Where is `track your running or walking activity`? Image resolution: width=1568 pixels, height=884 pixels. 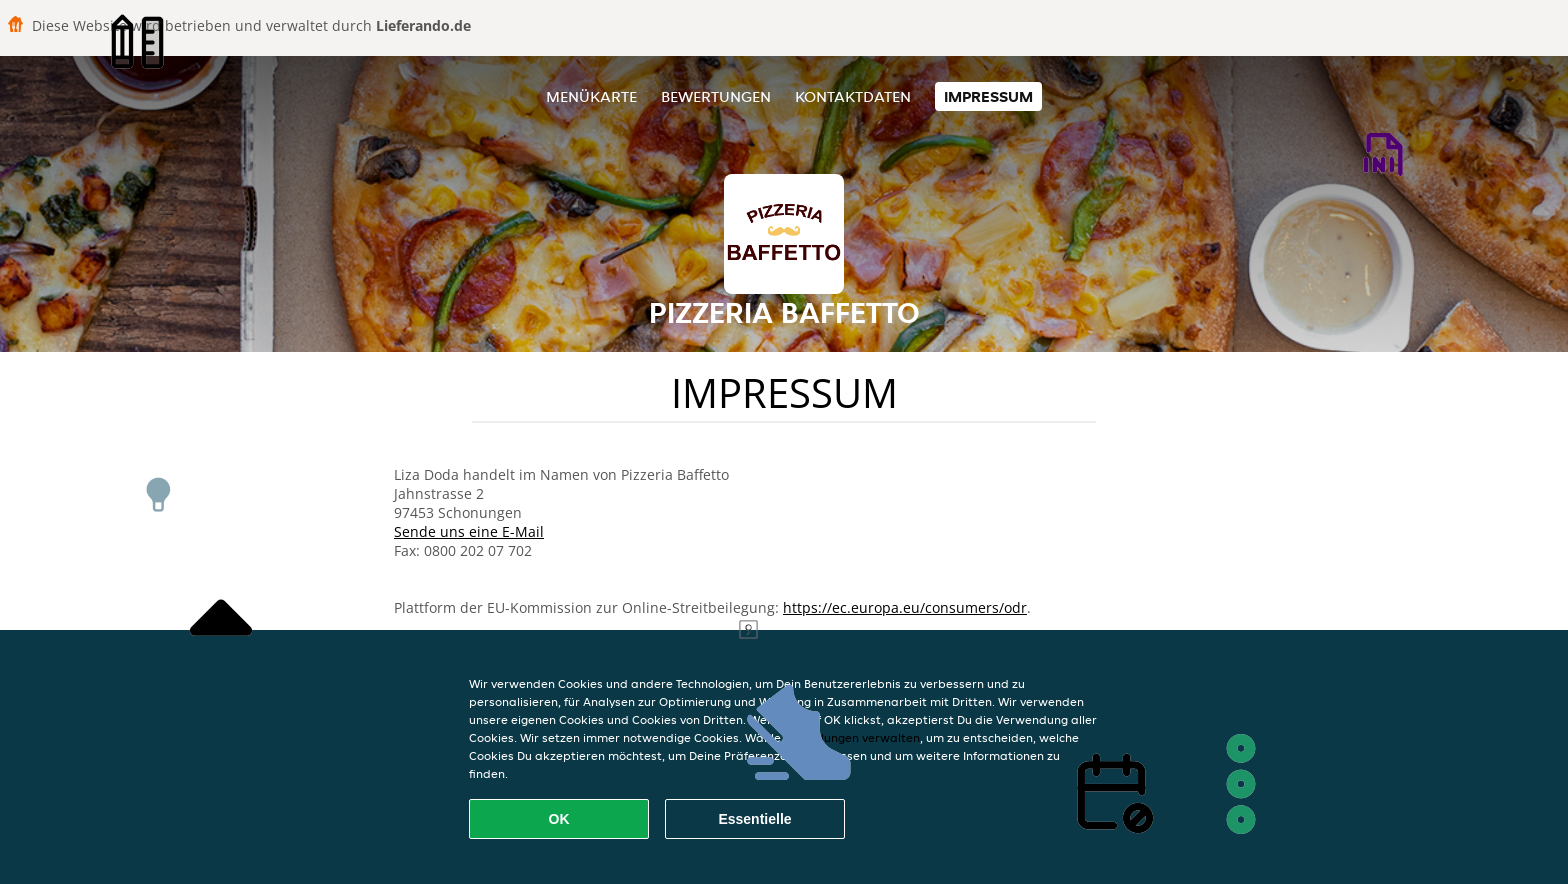
track your running or walking activity is located at coordinates (797, 738).